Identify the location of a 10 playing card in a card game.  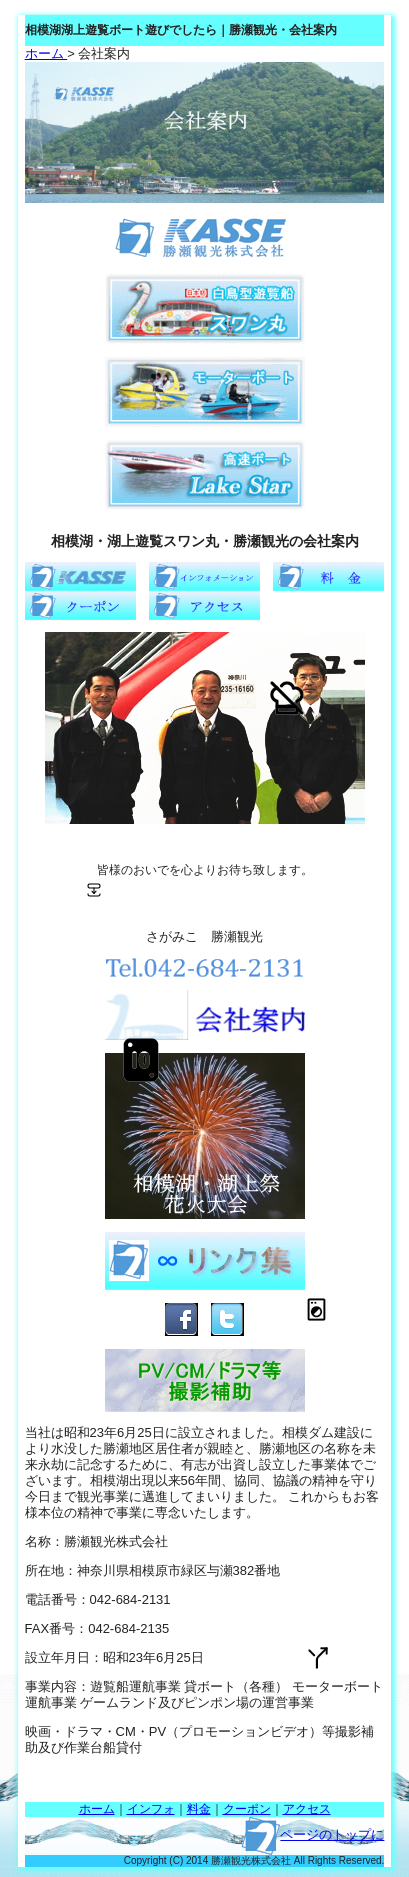
(141, 1060).